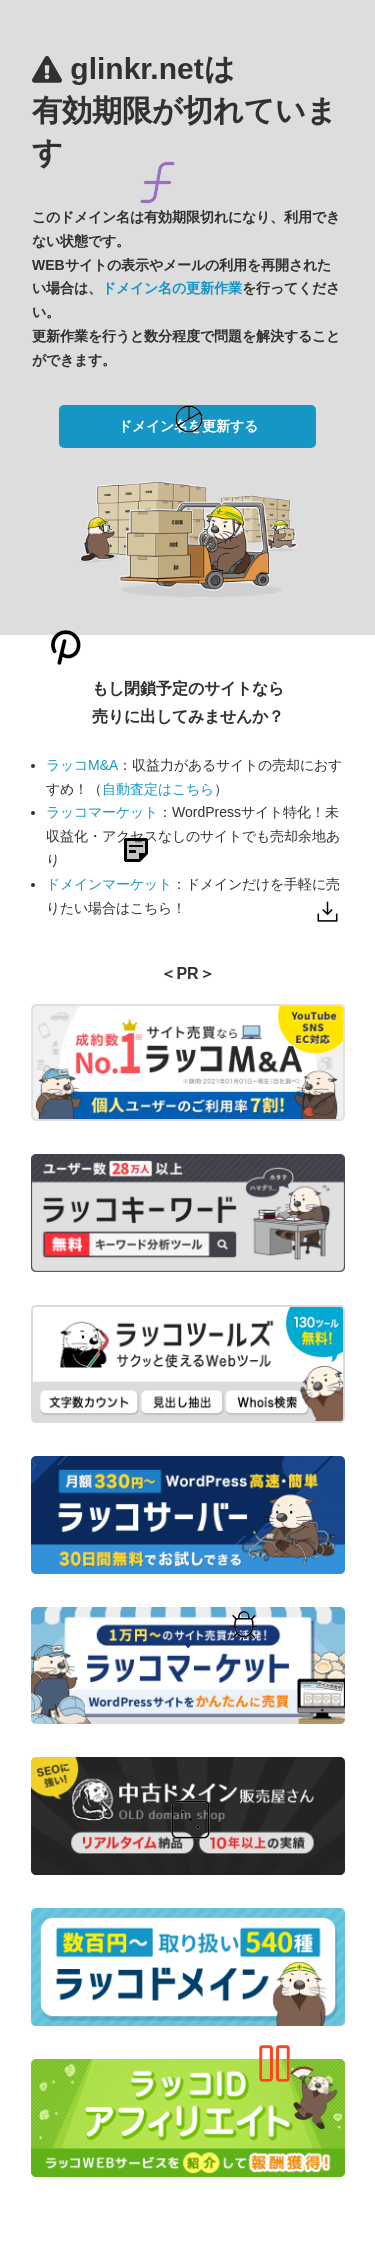 The height and width of the screenshot is (2250, 375). What do you see at coordinates (136, 850) in the screenshot?
I see `create a new sticky note` at bounding box center [136, 850].